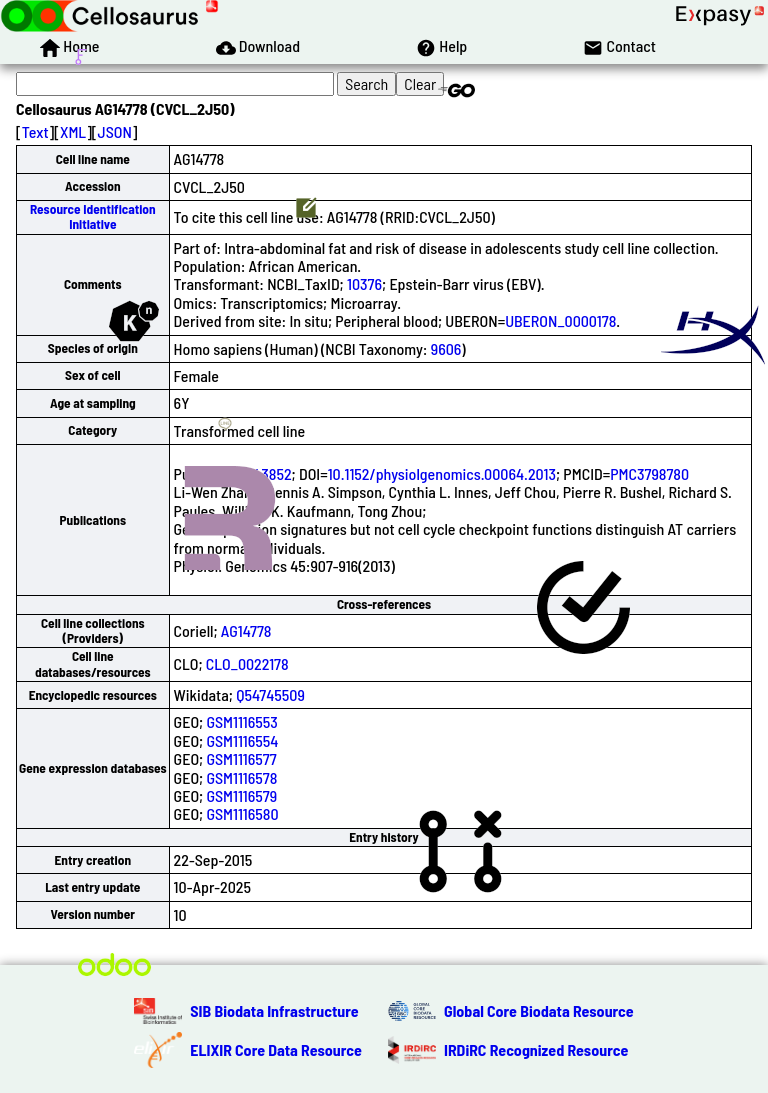 This screenshot has height=1093, width=768. Describe the element at coordinates (114, 964) in the screenshot. I see `open odoo business management app` at that location.